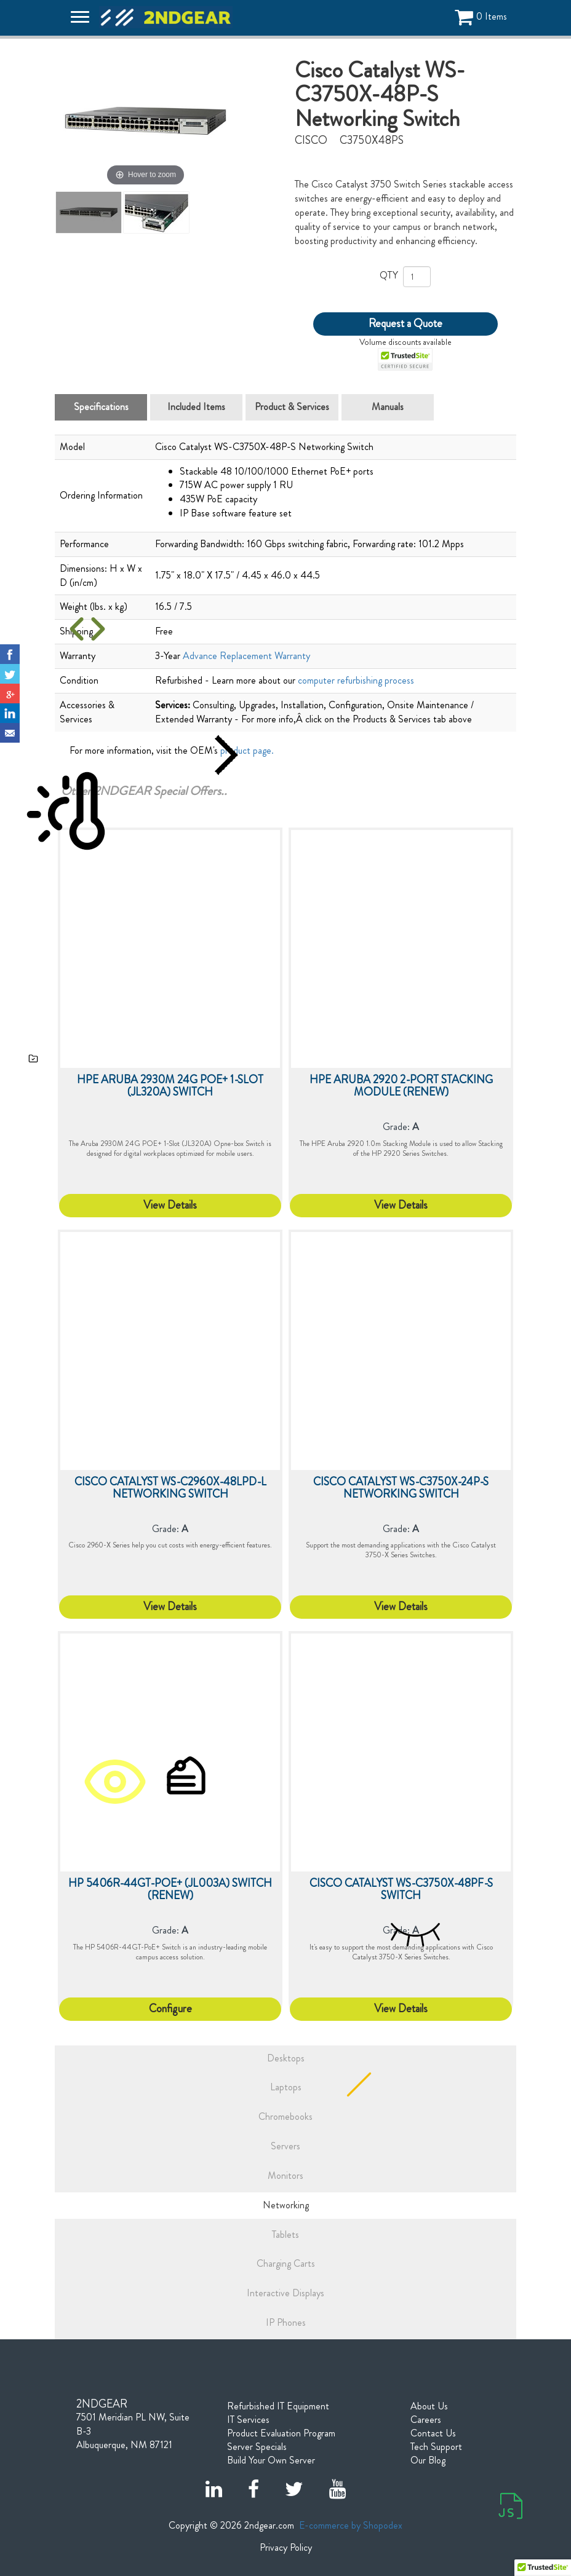 Image resolution: width=571 pixels, height=2576 pixels. I want to click on view or preview content, so click(115, 1782).